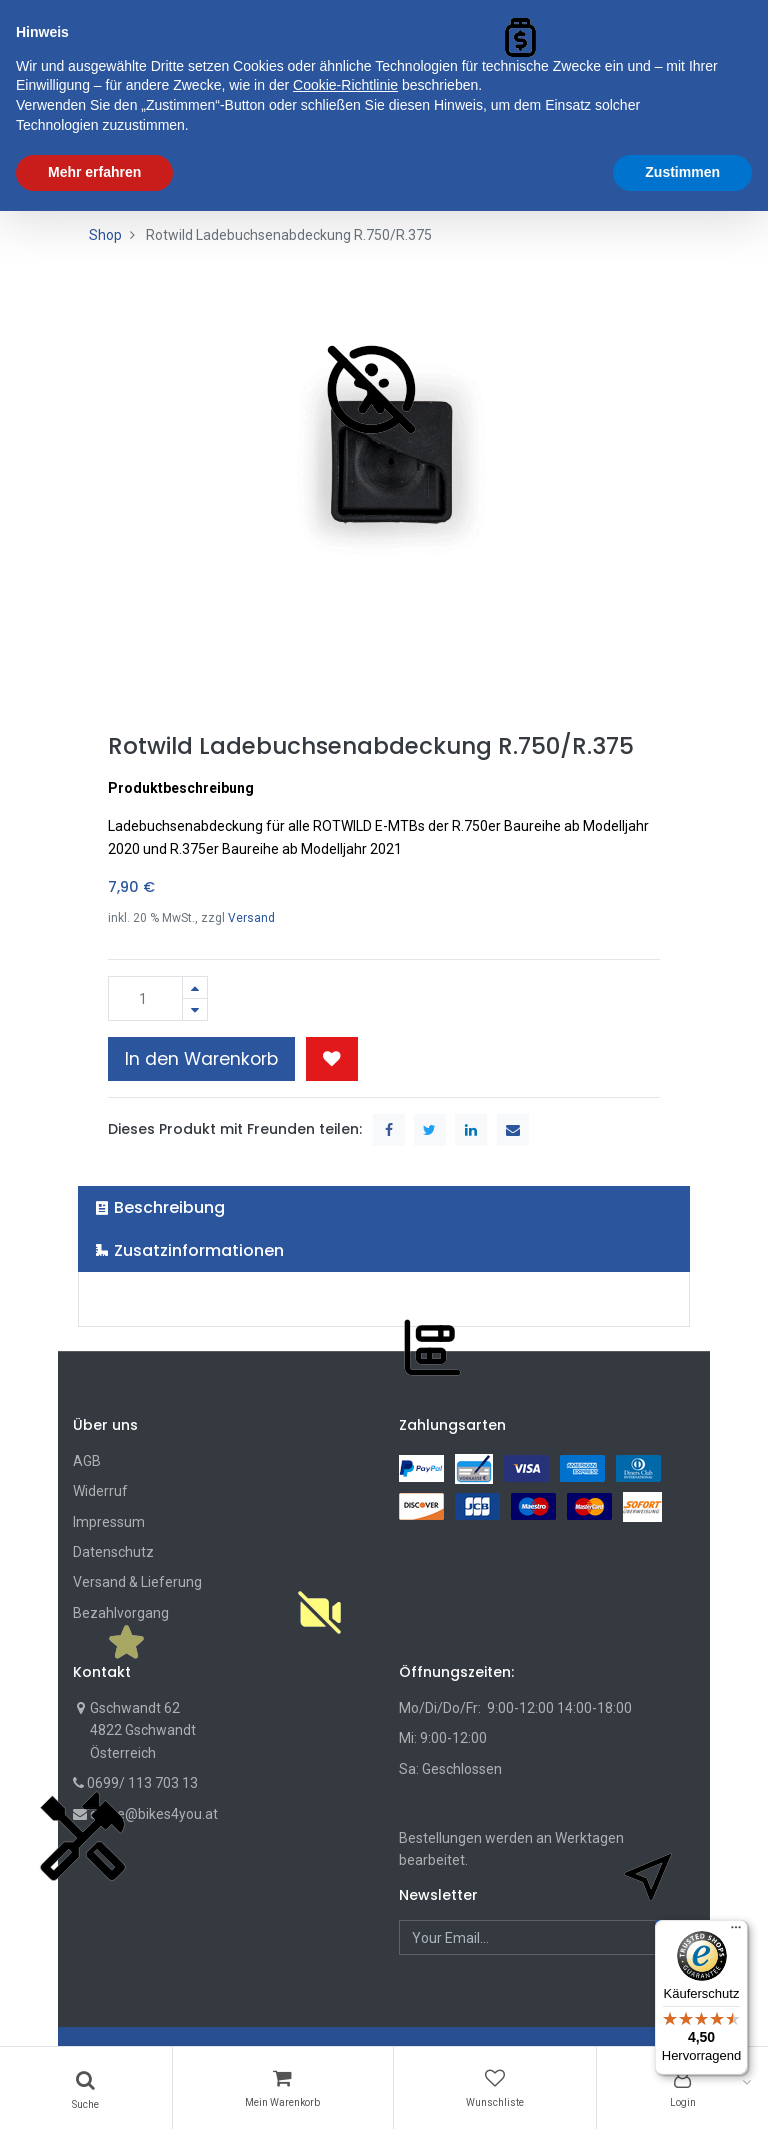 This screenshot has height=2129, width=768. Describe the element at coordinates (432, 1347) in the screenshot. I see `view stacked bar chart data` at that location.